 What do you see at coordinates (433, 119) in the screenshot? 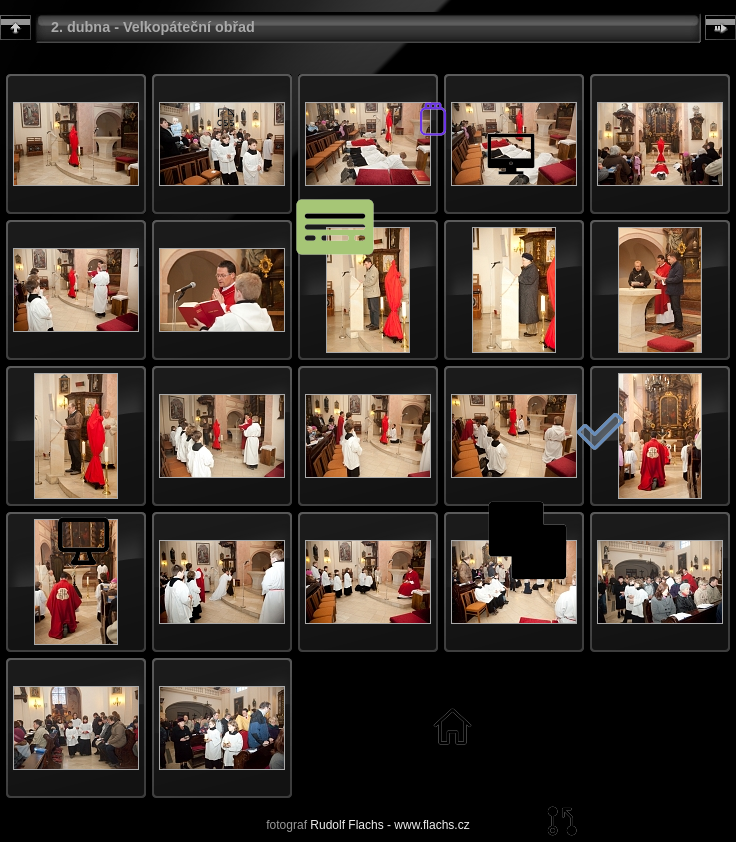
I see `store or organize items in a container` at bounding box center [433, 119].